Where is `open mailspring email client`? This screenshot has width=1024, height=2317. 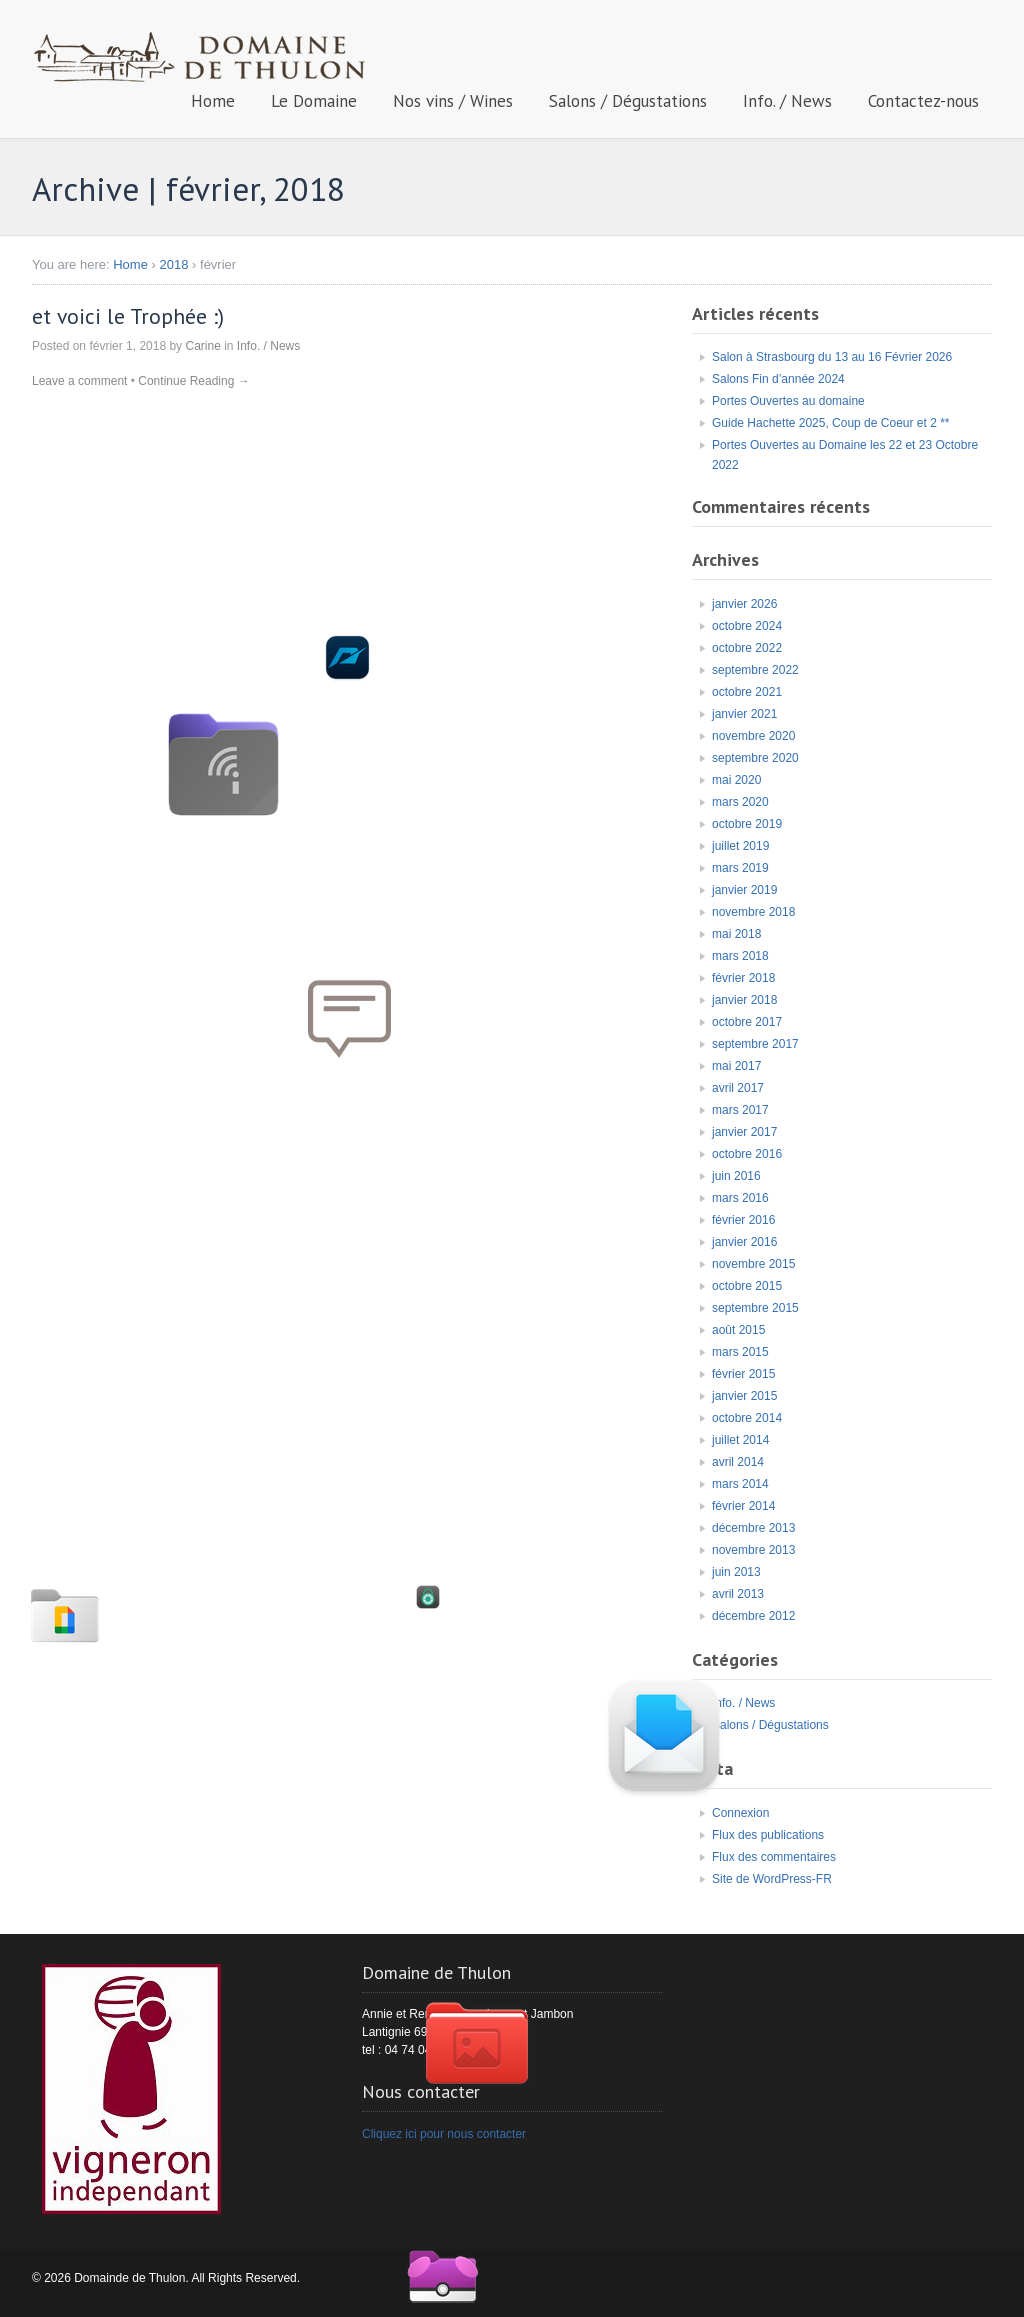 open mailspring email client is located at coordinates (664, 1736).